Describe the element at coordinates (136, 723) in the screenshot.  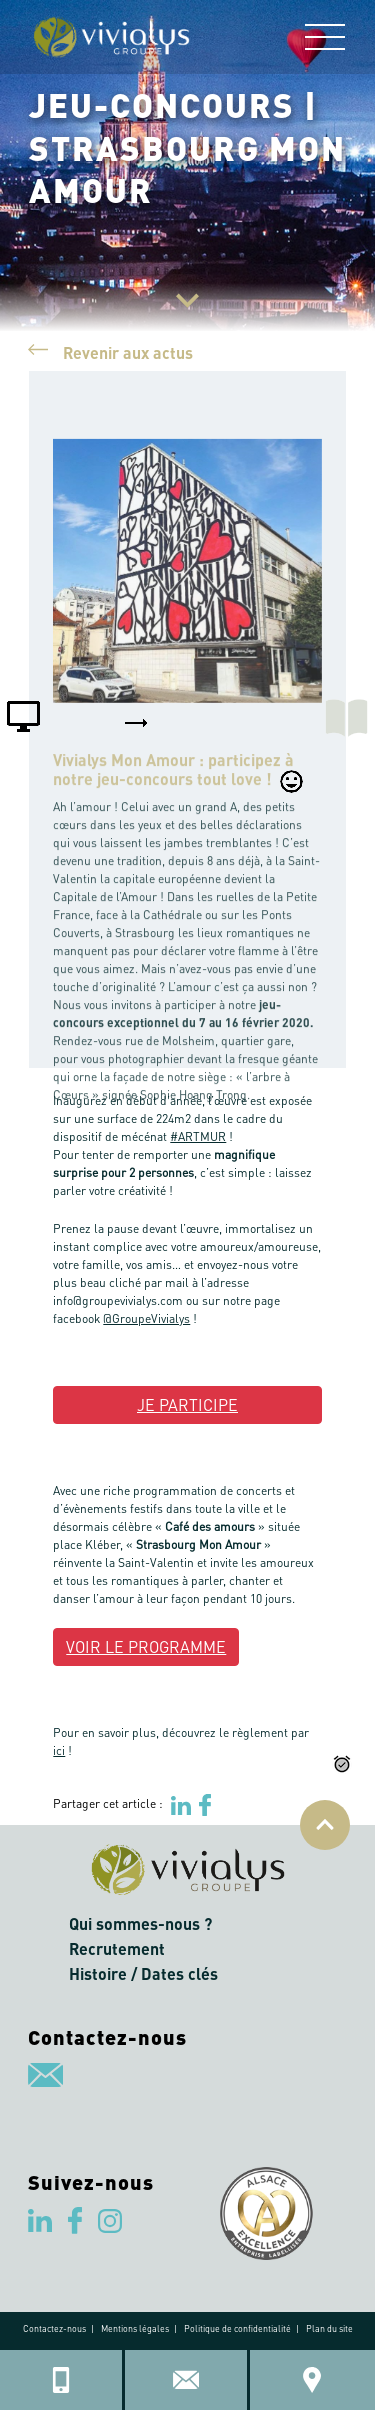
I see `indicates no change or stable trend` at that location.